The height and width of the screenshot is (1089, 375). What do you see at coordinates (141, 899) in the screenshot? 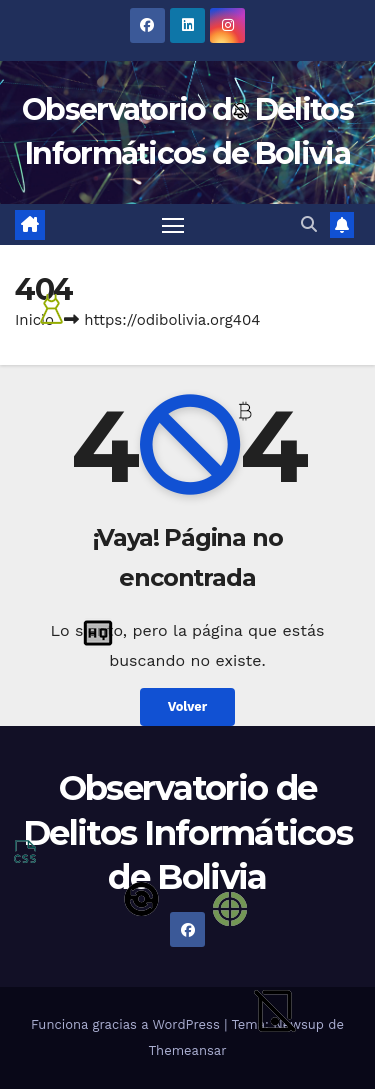
I see `reopen a closed issue` at bounding box center [141, 899].